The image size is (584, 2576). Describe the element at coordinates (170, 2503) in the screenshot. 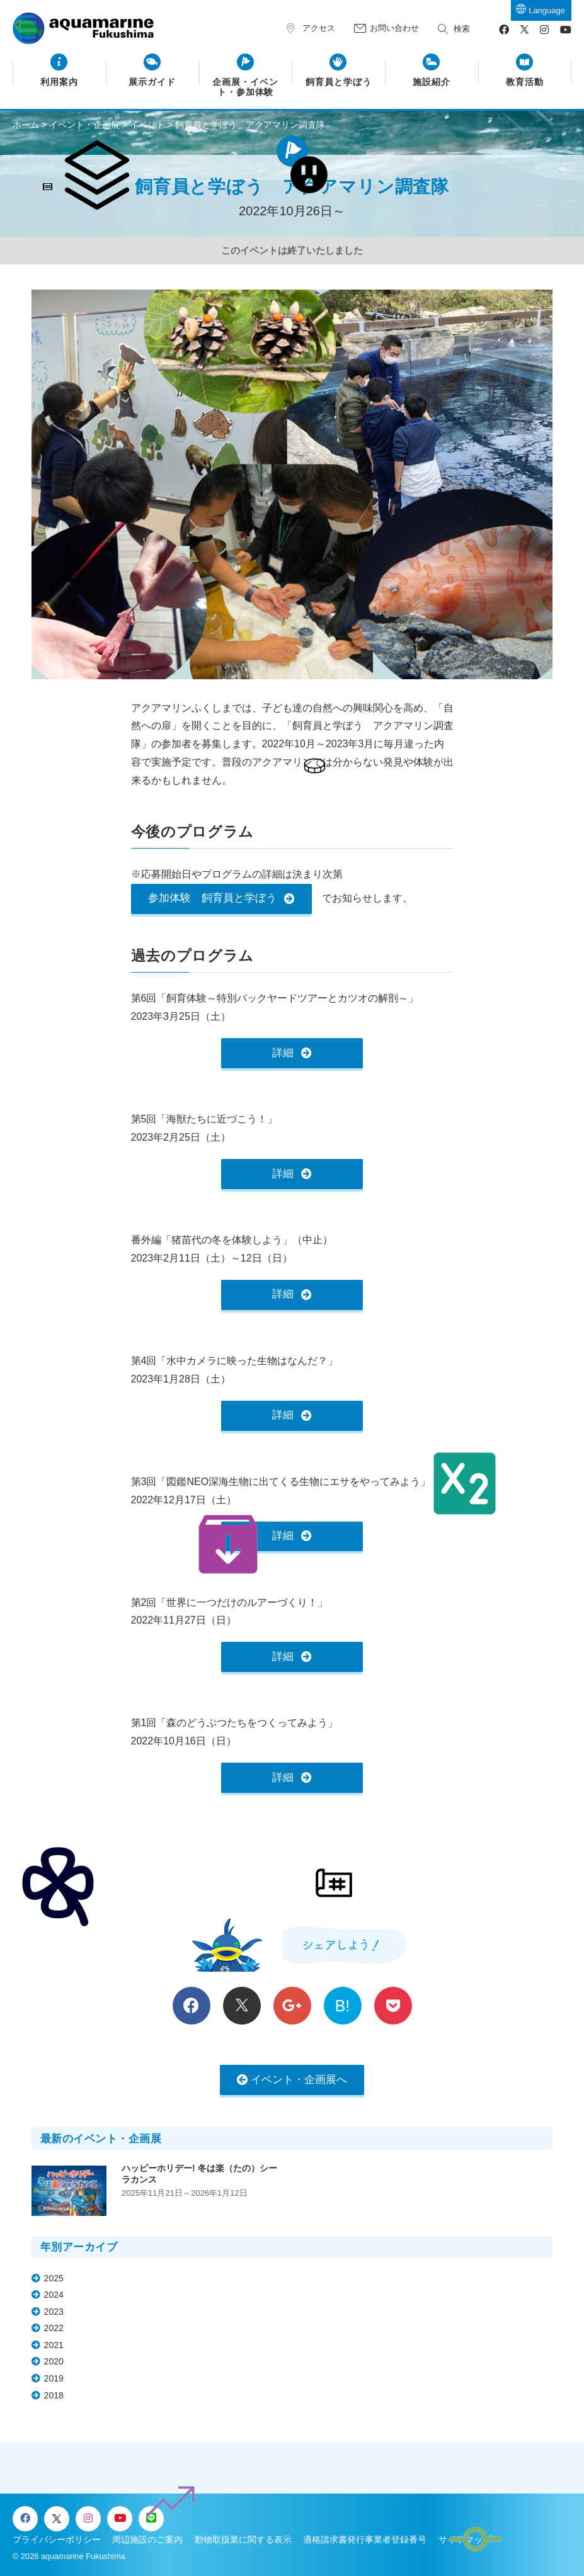

I see `indicates positive growth or upward trend` at that location.